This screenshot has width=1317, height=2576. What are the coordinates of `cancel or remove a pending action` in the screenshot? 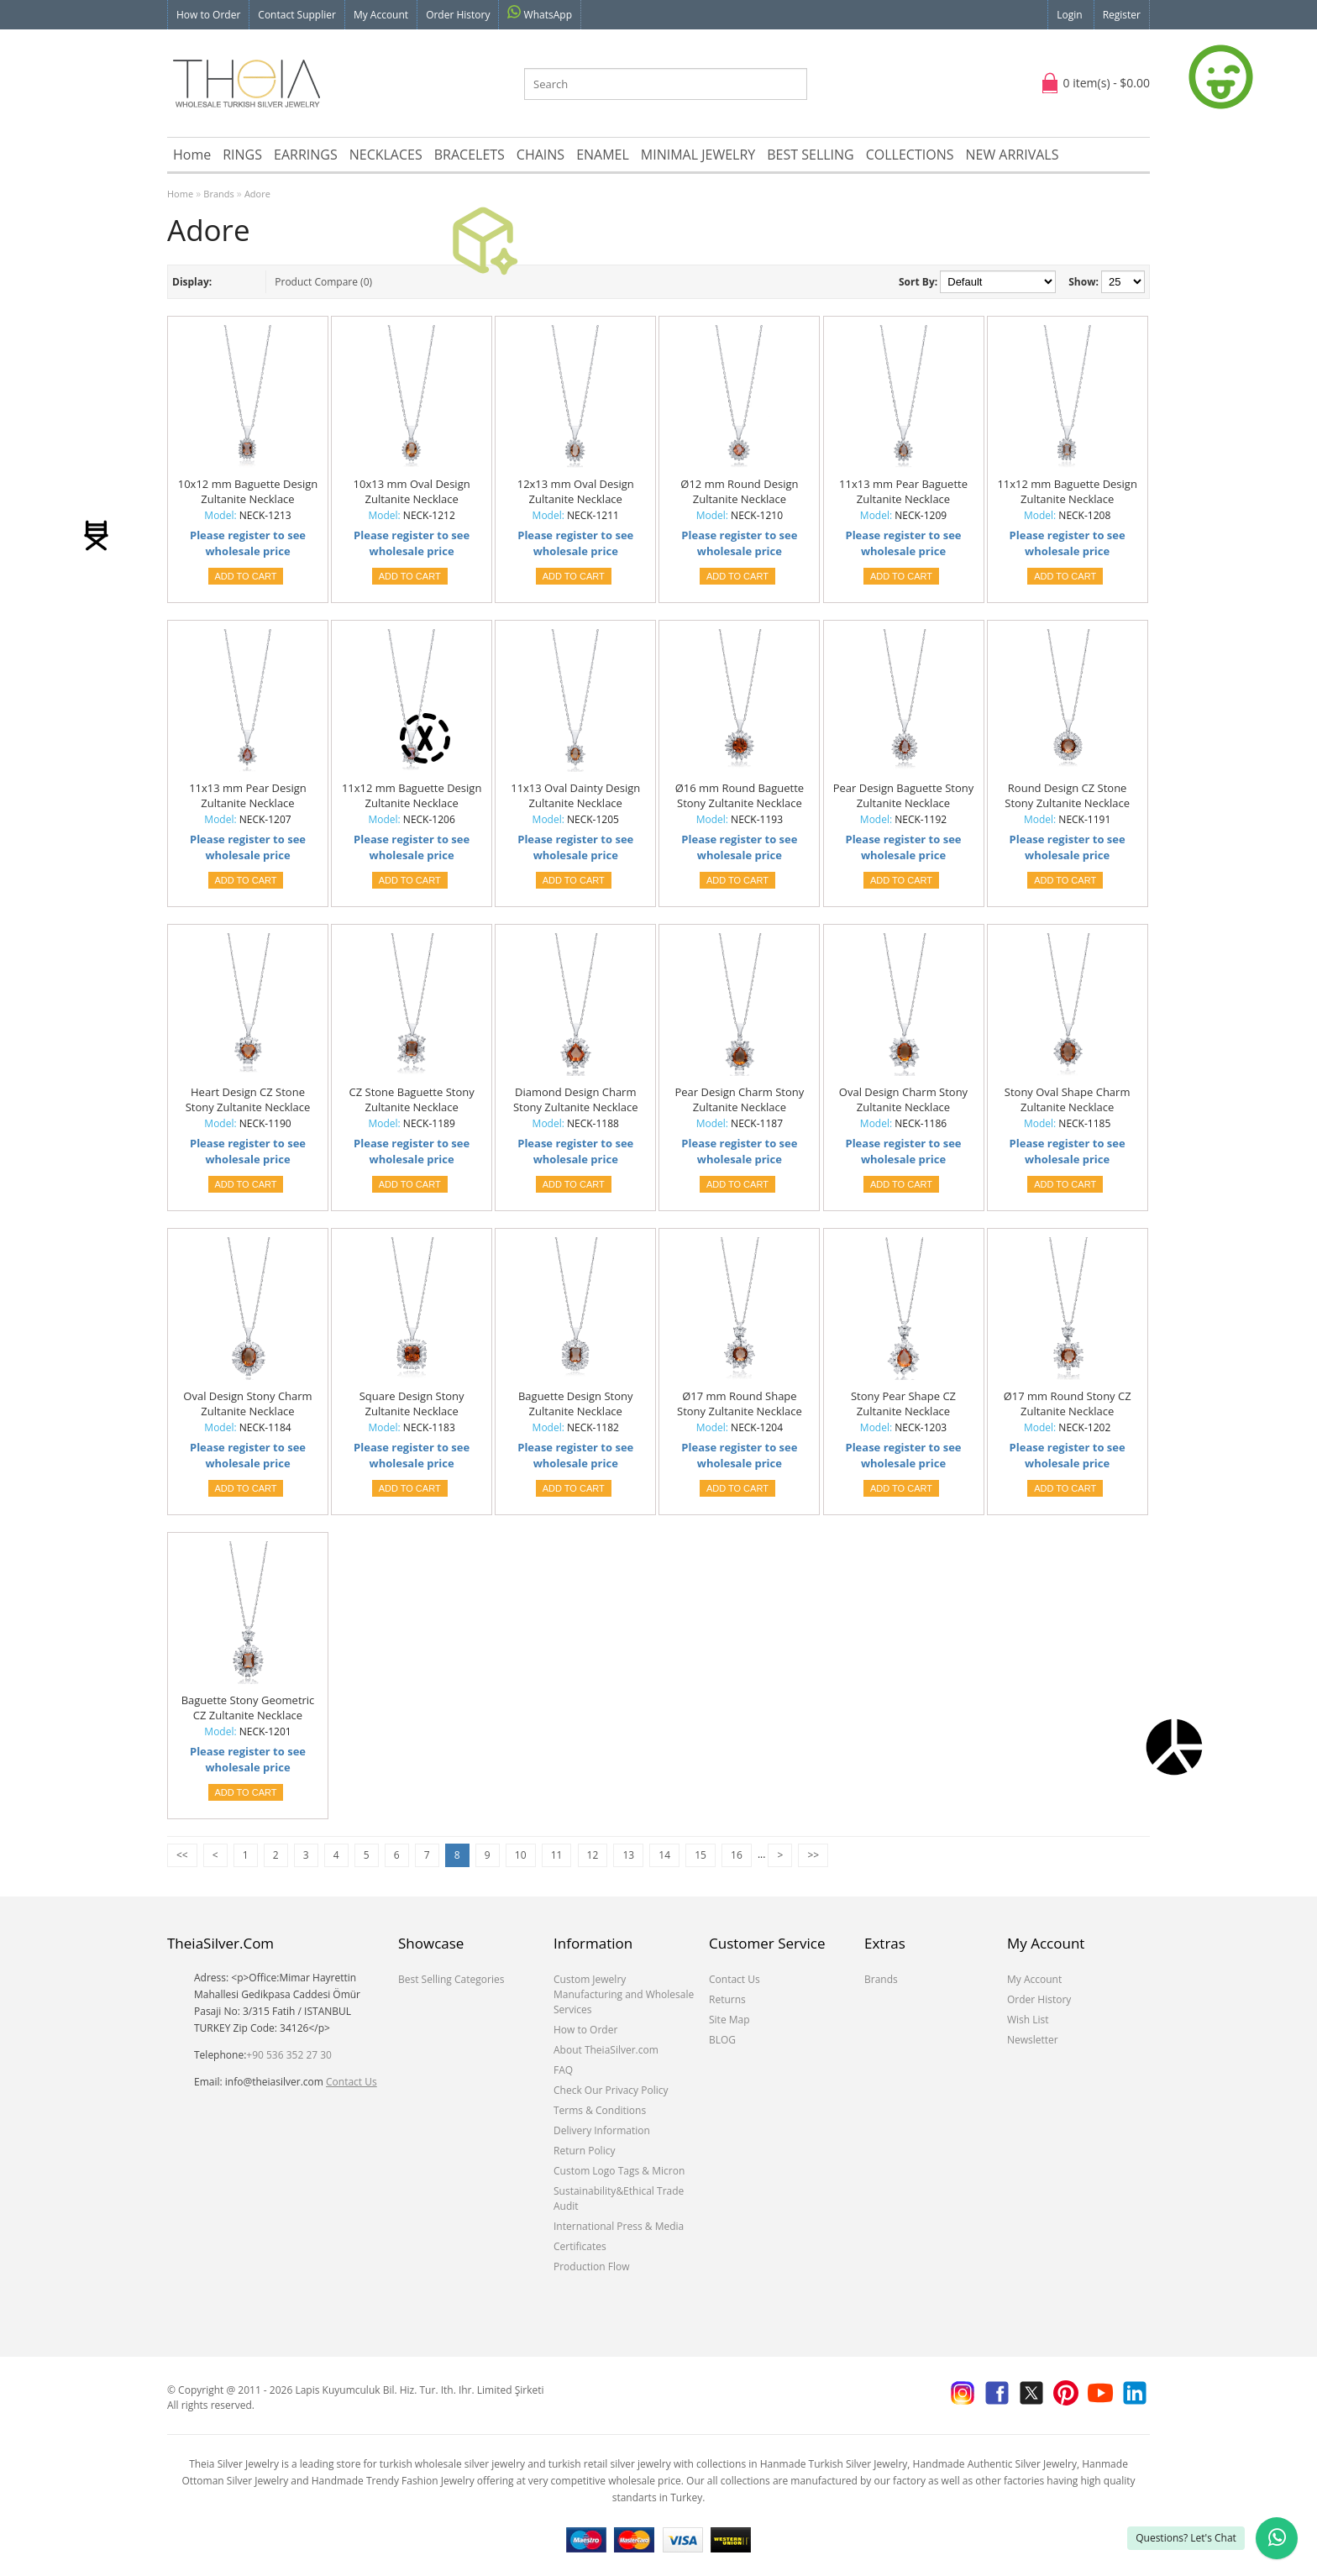 It's located at (425, 738).